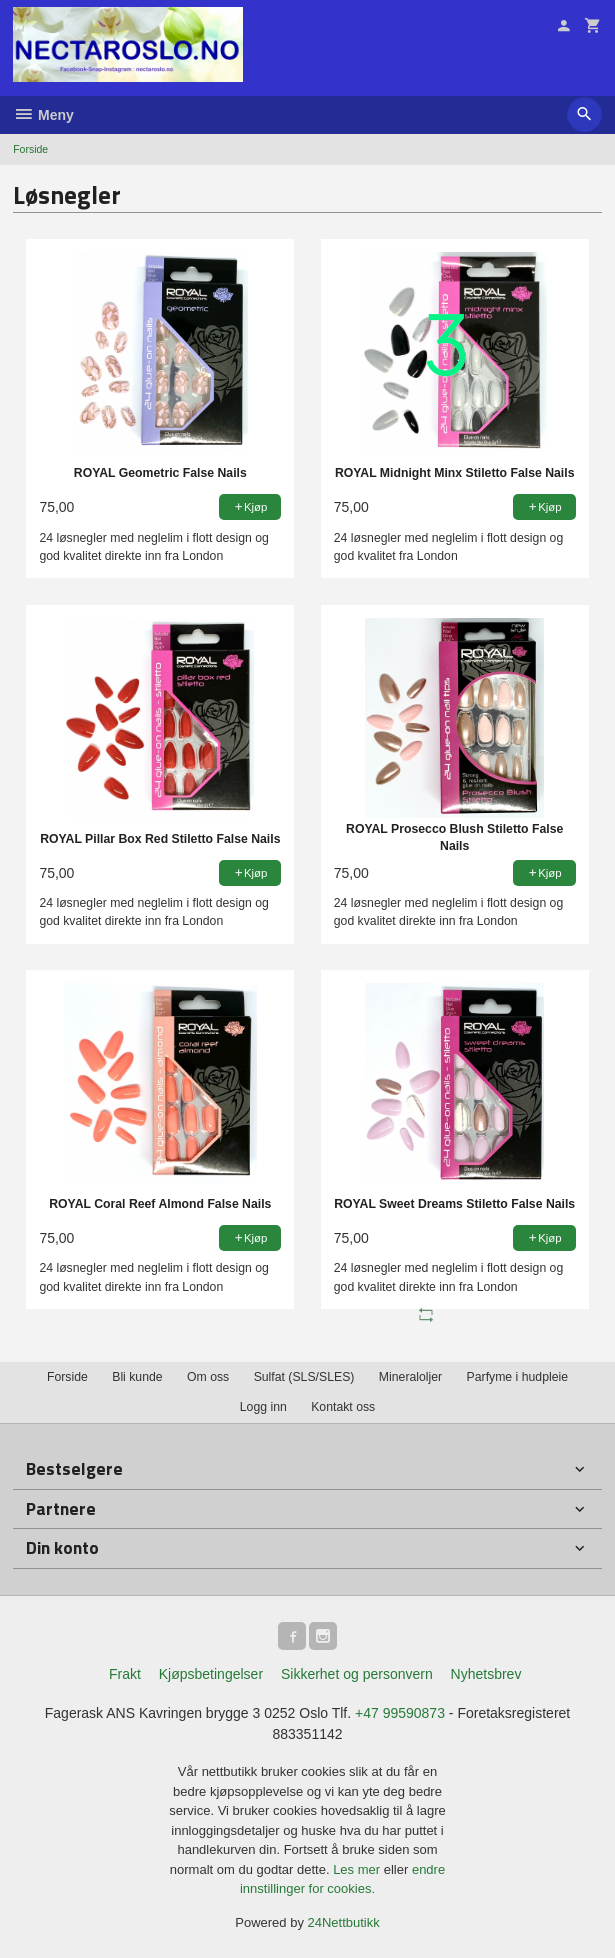 The height and width of the screenshot is (1958, 615). Describe the element at coordinates (426, 1315) in the screenshot. I see `enable repeat playback mode` at that location.